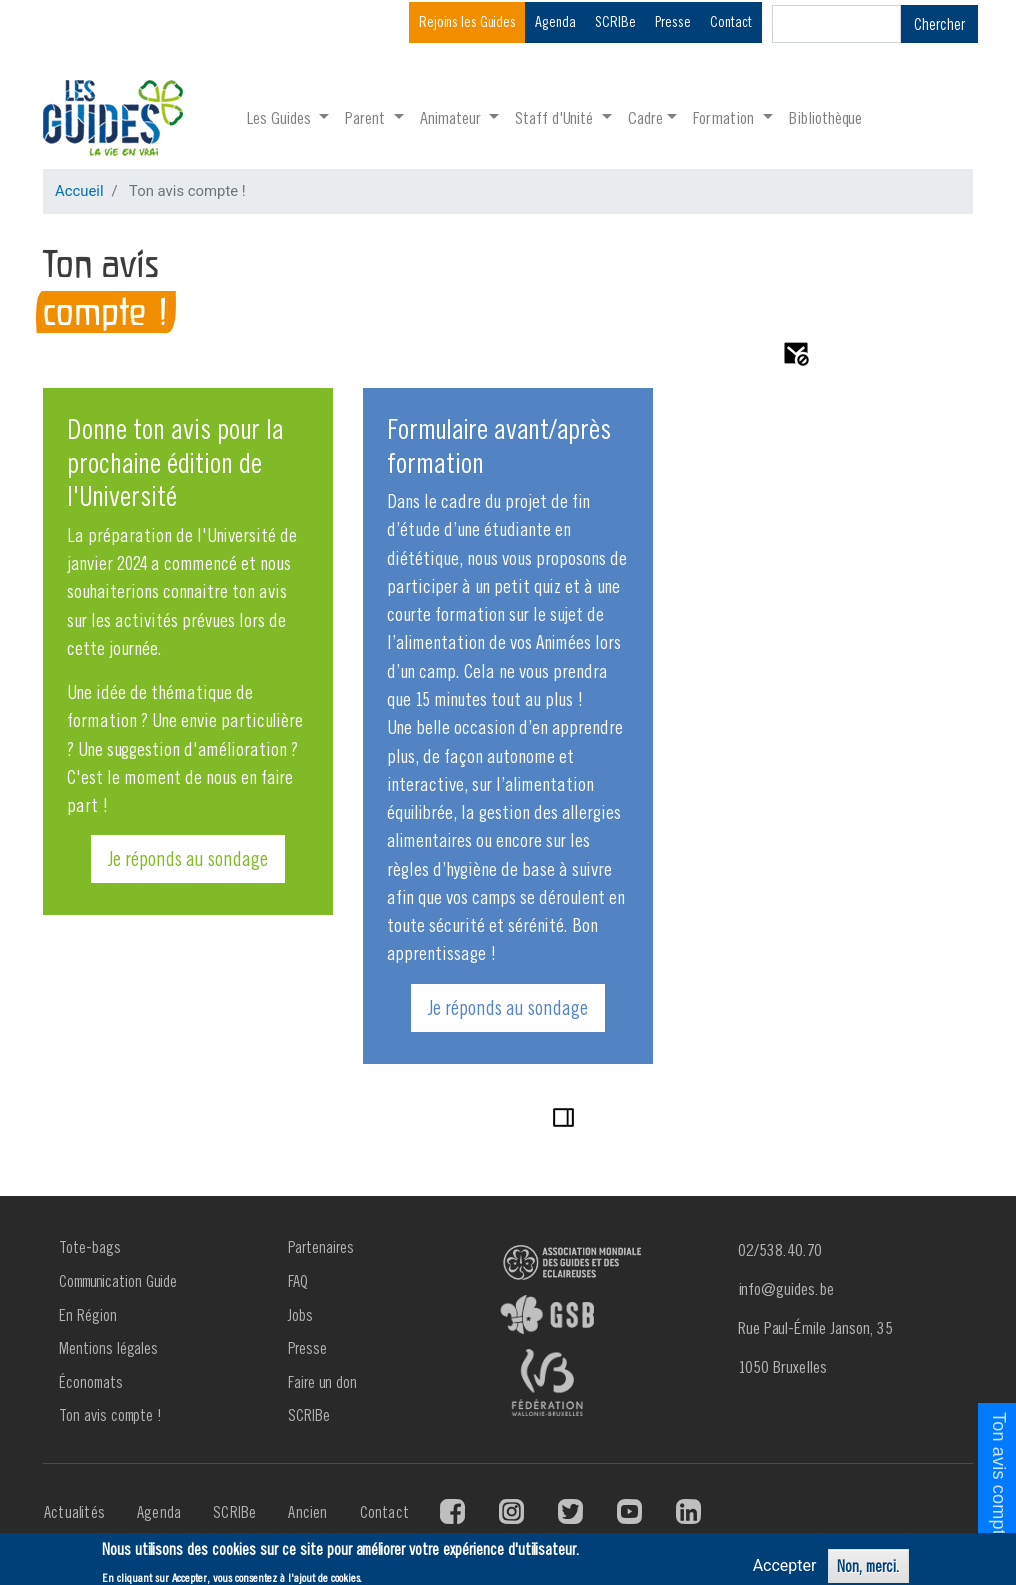 This screenshot has height=1585, width=1016. What do you see at coordinates (796, 353) in the screenshot?
I see `blocked or spam email indicator` at bounding box center [796, 353].